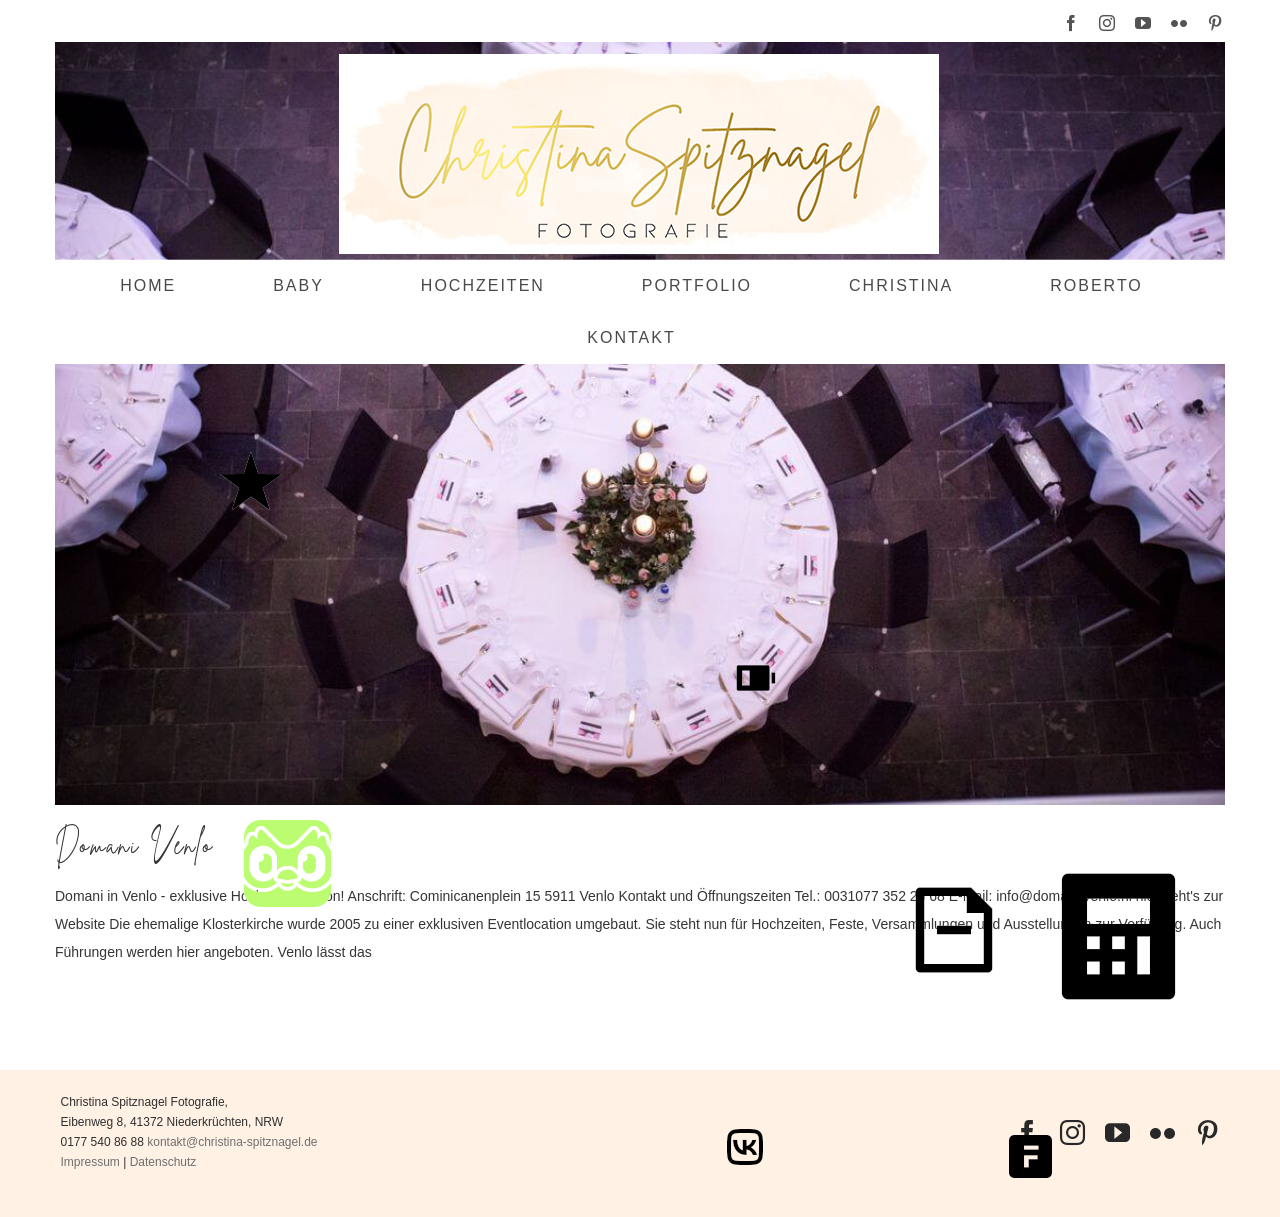 This screenshot has width=1280, height=1217. Describe the element at coordinates (755, 678) in the screenshot. I see `indicates low battery status` at that location.